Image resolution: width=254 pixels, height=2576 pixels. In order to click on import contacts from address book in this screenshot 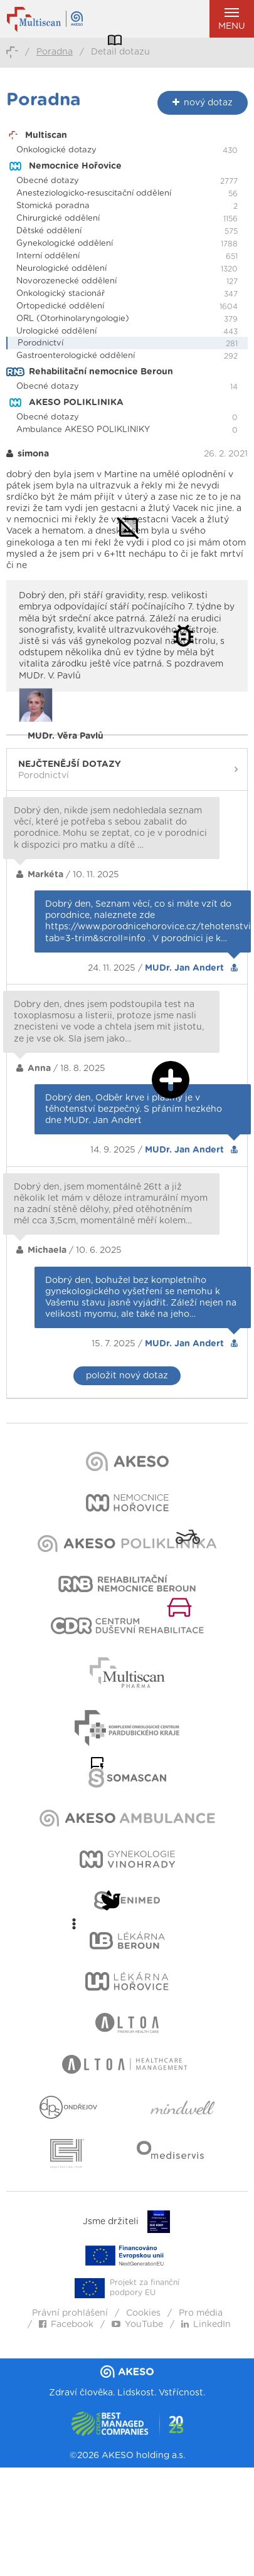, I will do `click(115, 40)`.